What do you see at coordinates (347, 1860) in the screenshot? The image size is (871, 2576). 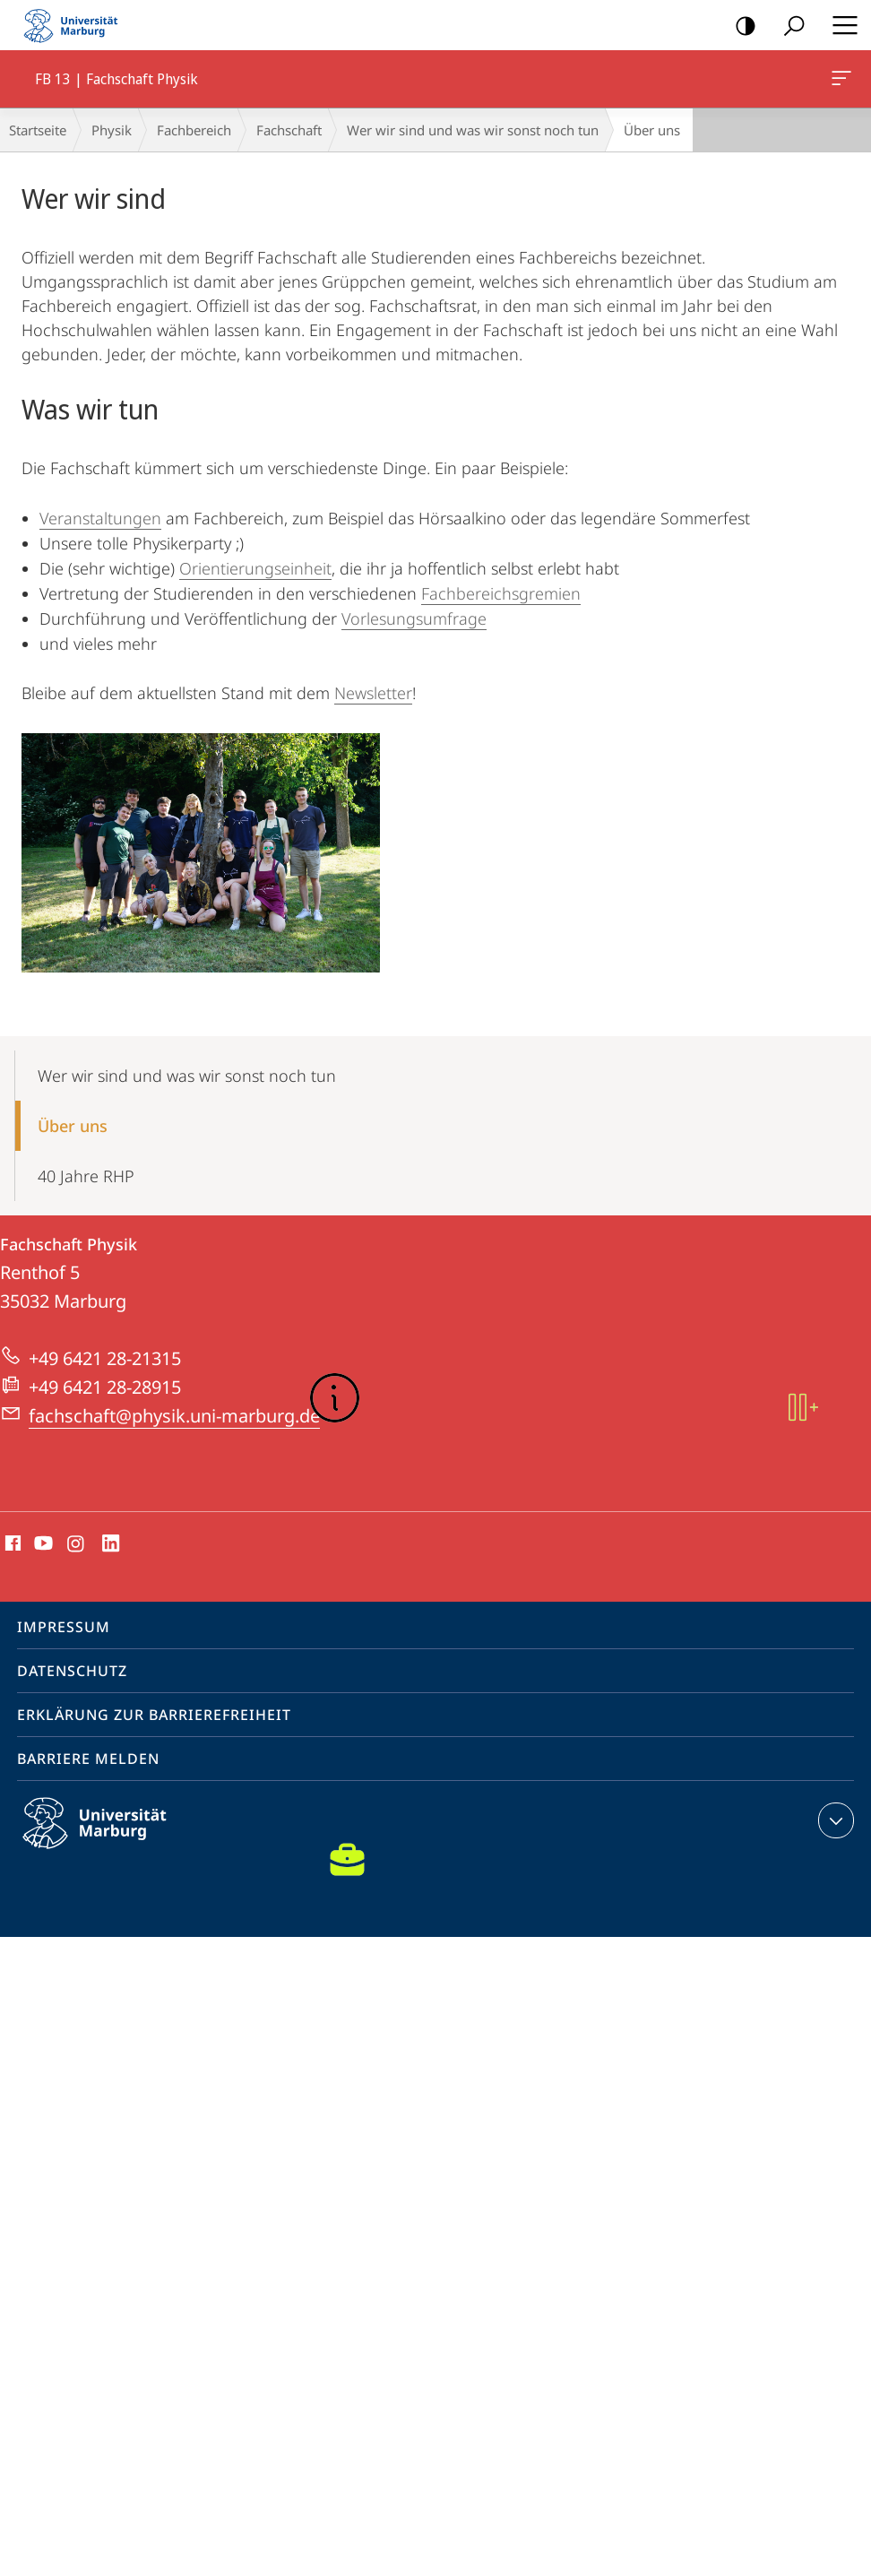 I see `access work or business documents` at bounding box center [347, 1860].